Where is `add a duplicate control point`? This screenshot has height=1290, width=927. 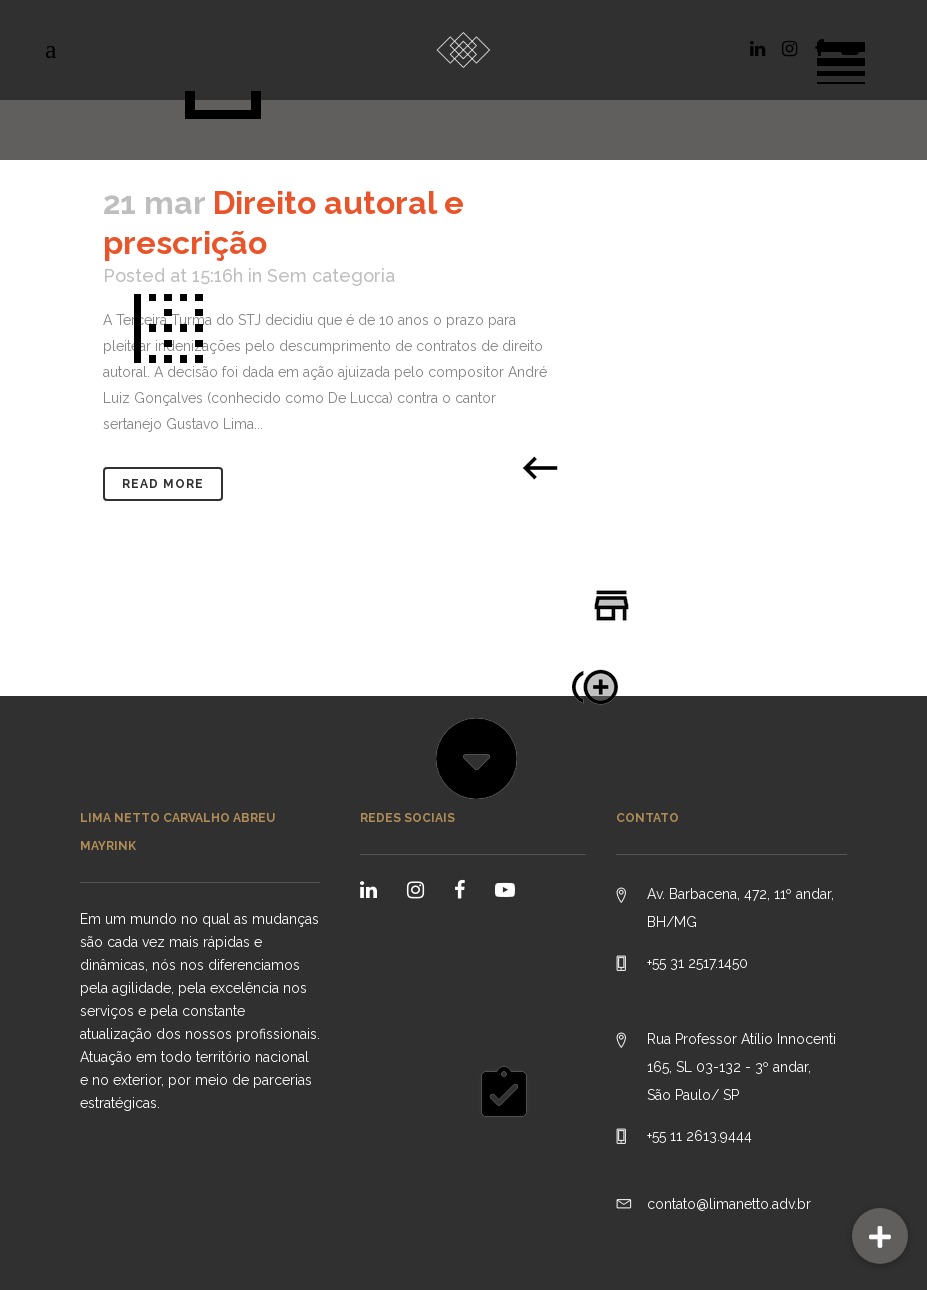 add a duplicate control point is located at coordinates (595, 687).